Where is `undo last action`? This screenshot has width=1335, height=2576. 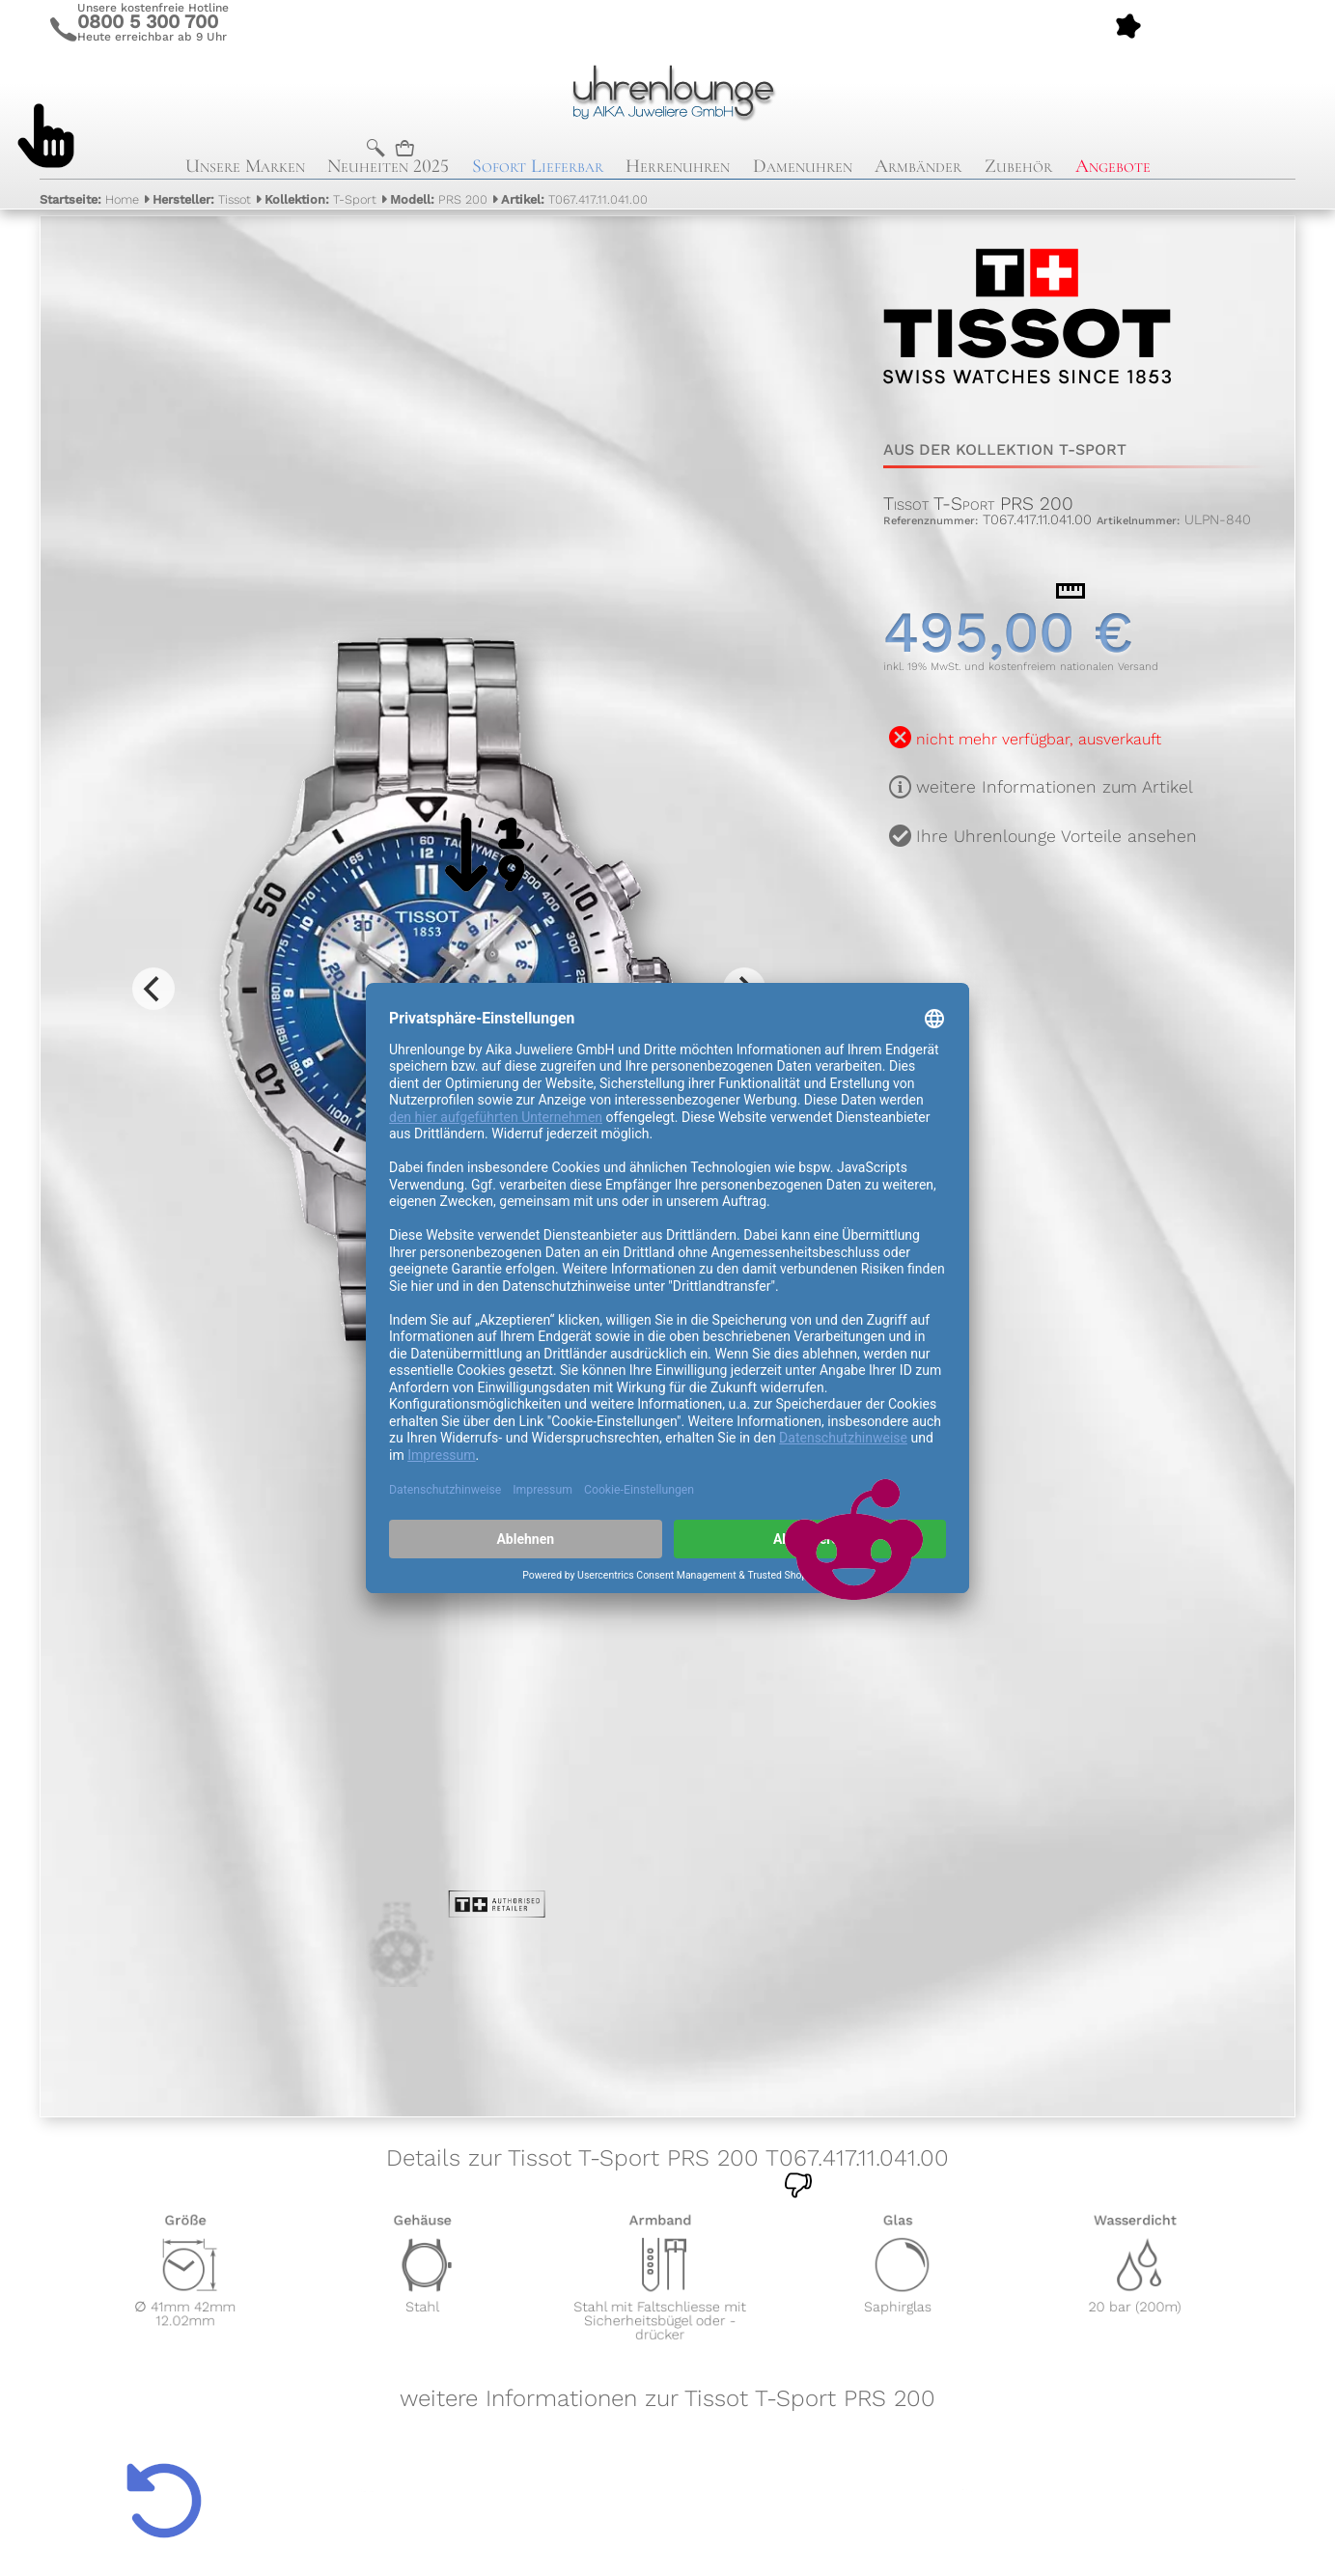
undo last action is located at coordinates (164, 2501).